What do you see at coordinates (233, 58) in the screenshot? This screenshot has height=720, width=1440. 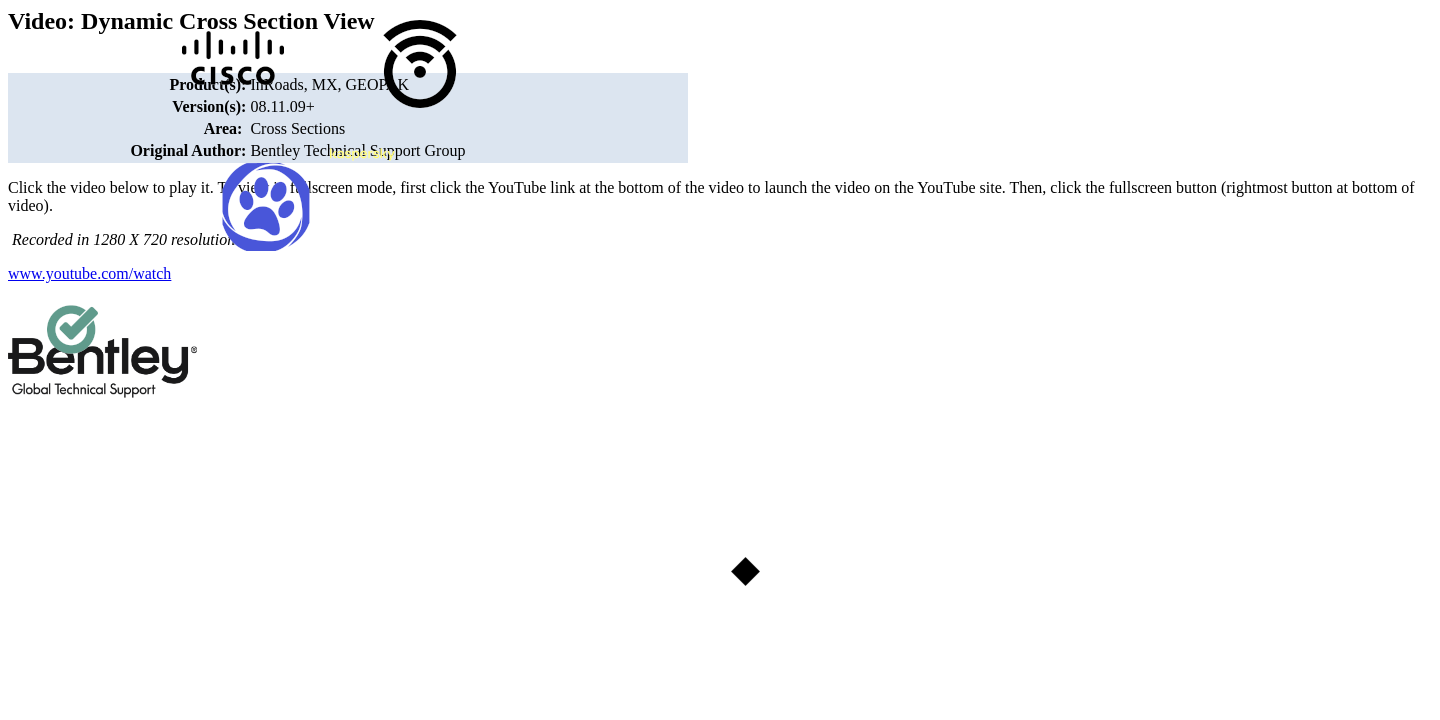 I see `Cisco company logo` at bounding box center [233, 58].